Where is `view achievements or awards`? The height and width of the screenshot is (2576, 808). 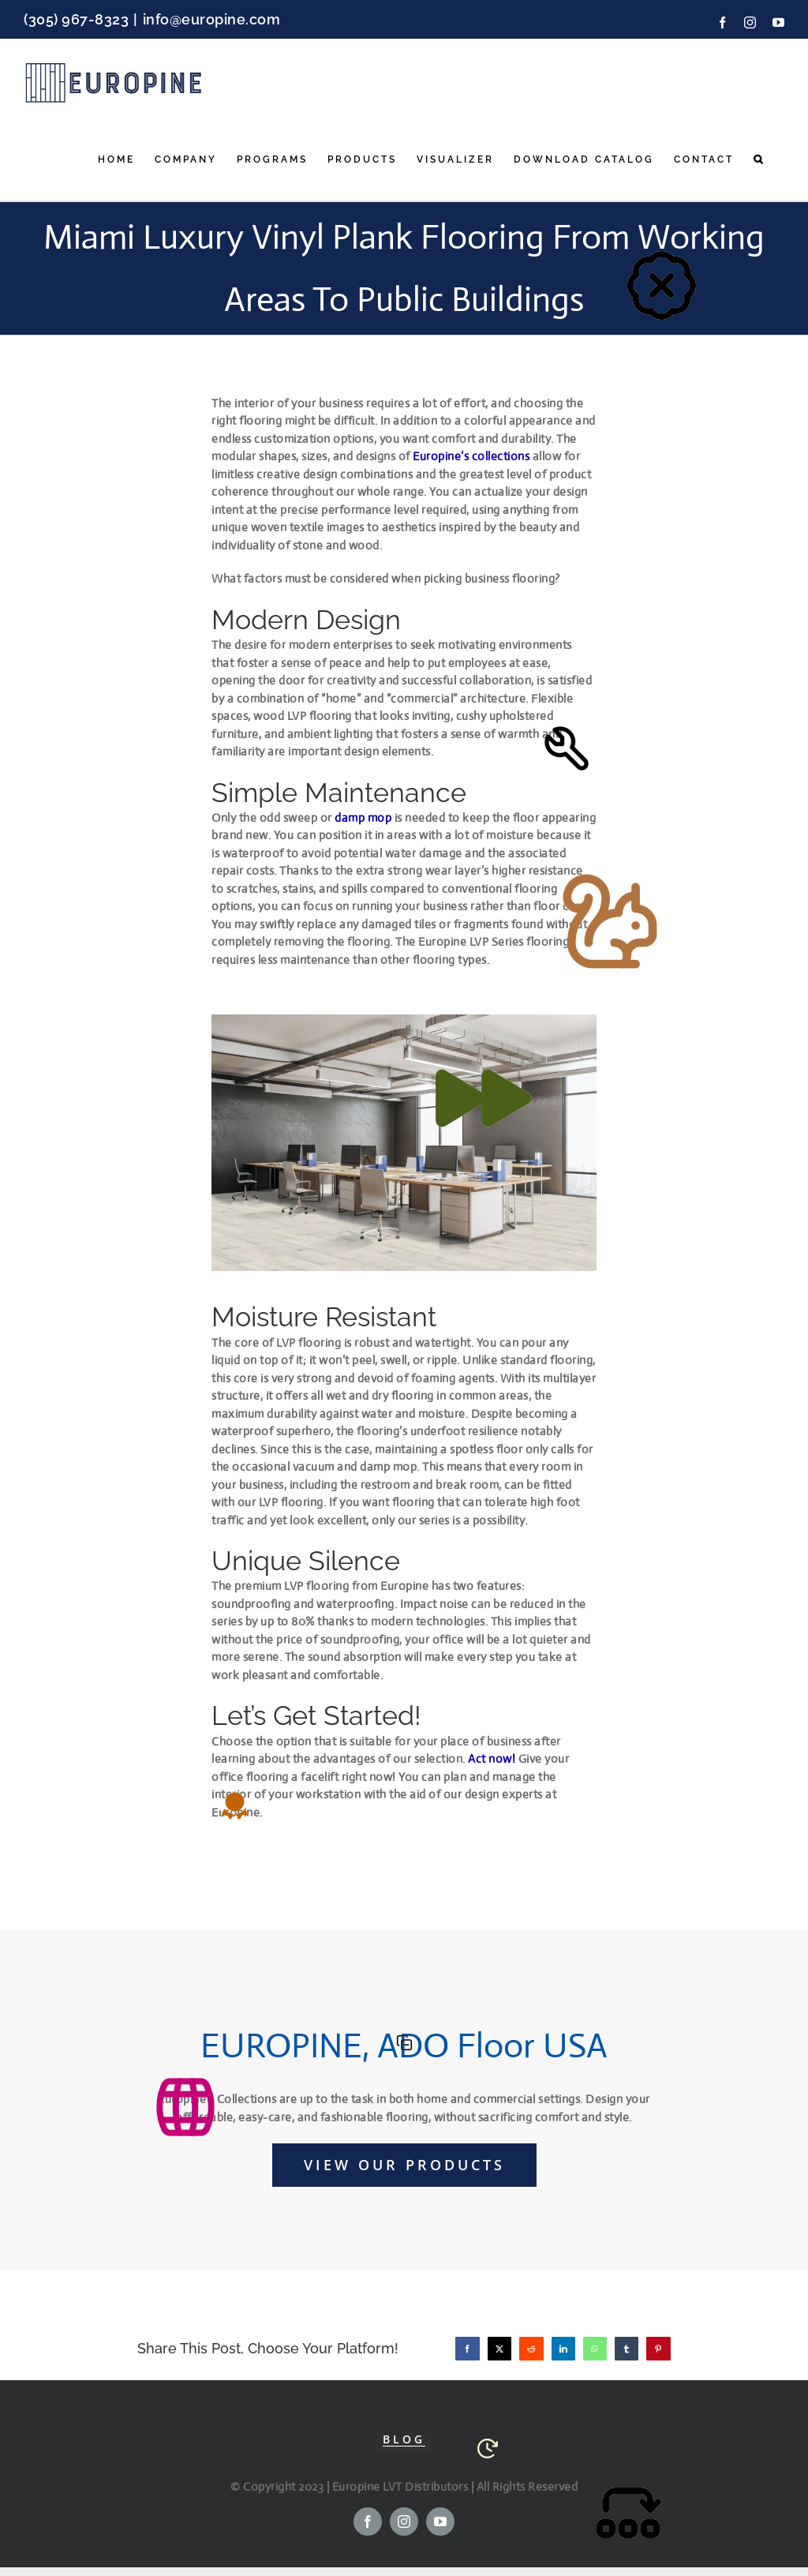
view achievements or awards is located at coordinates (234, 1805).